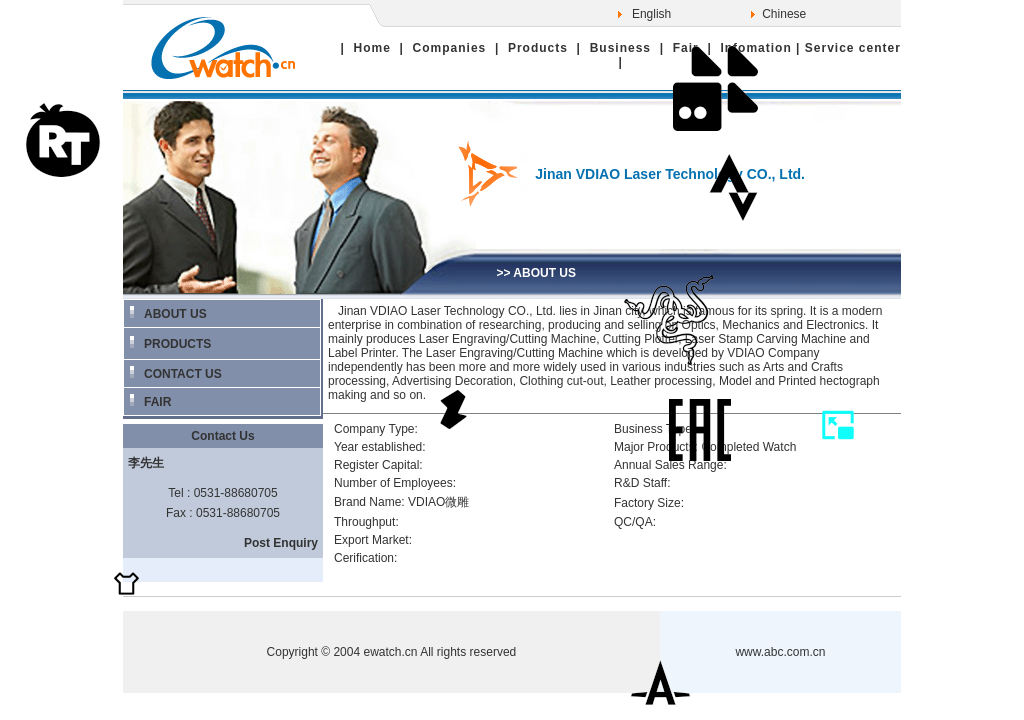  I want to click on visit rotten tomatoes website, so click(63, 140).